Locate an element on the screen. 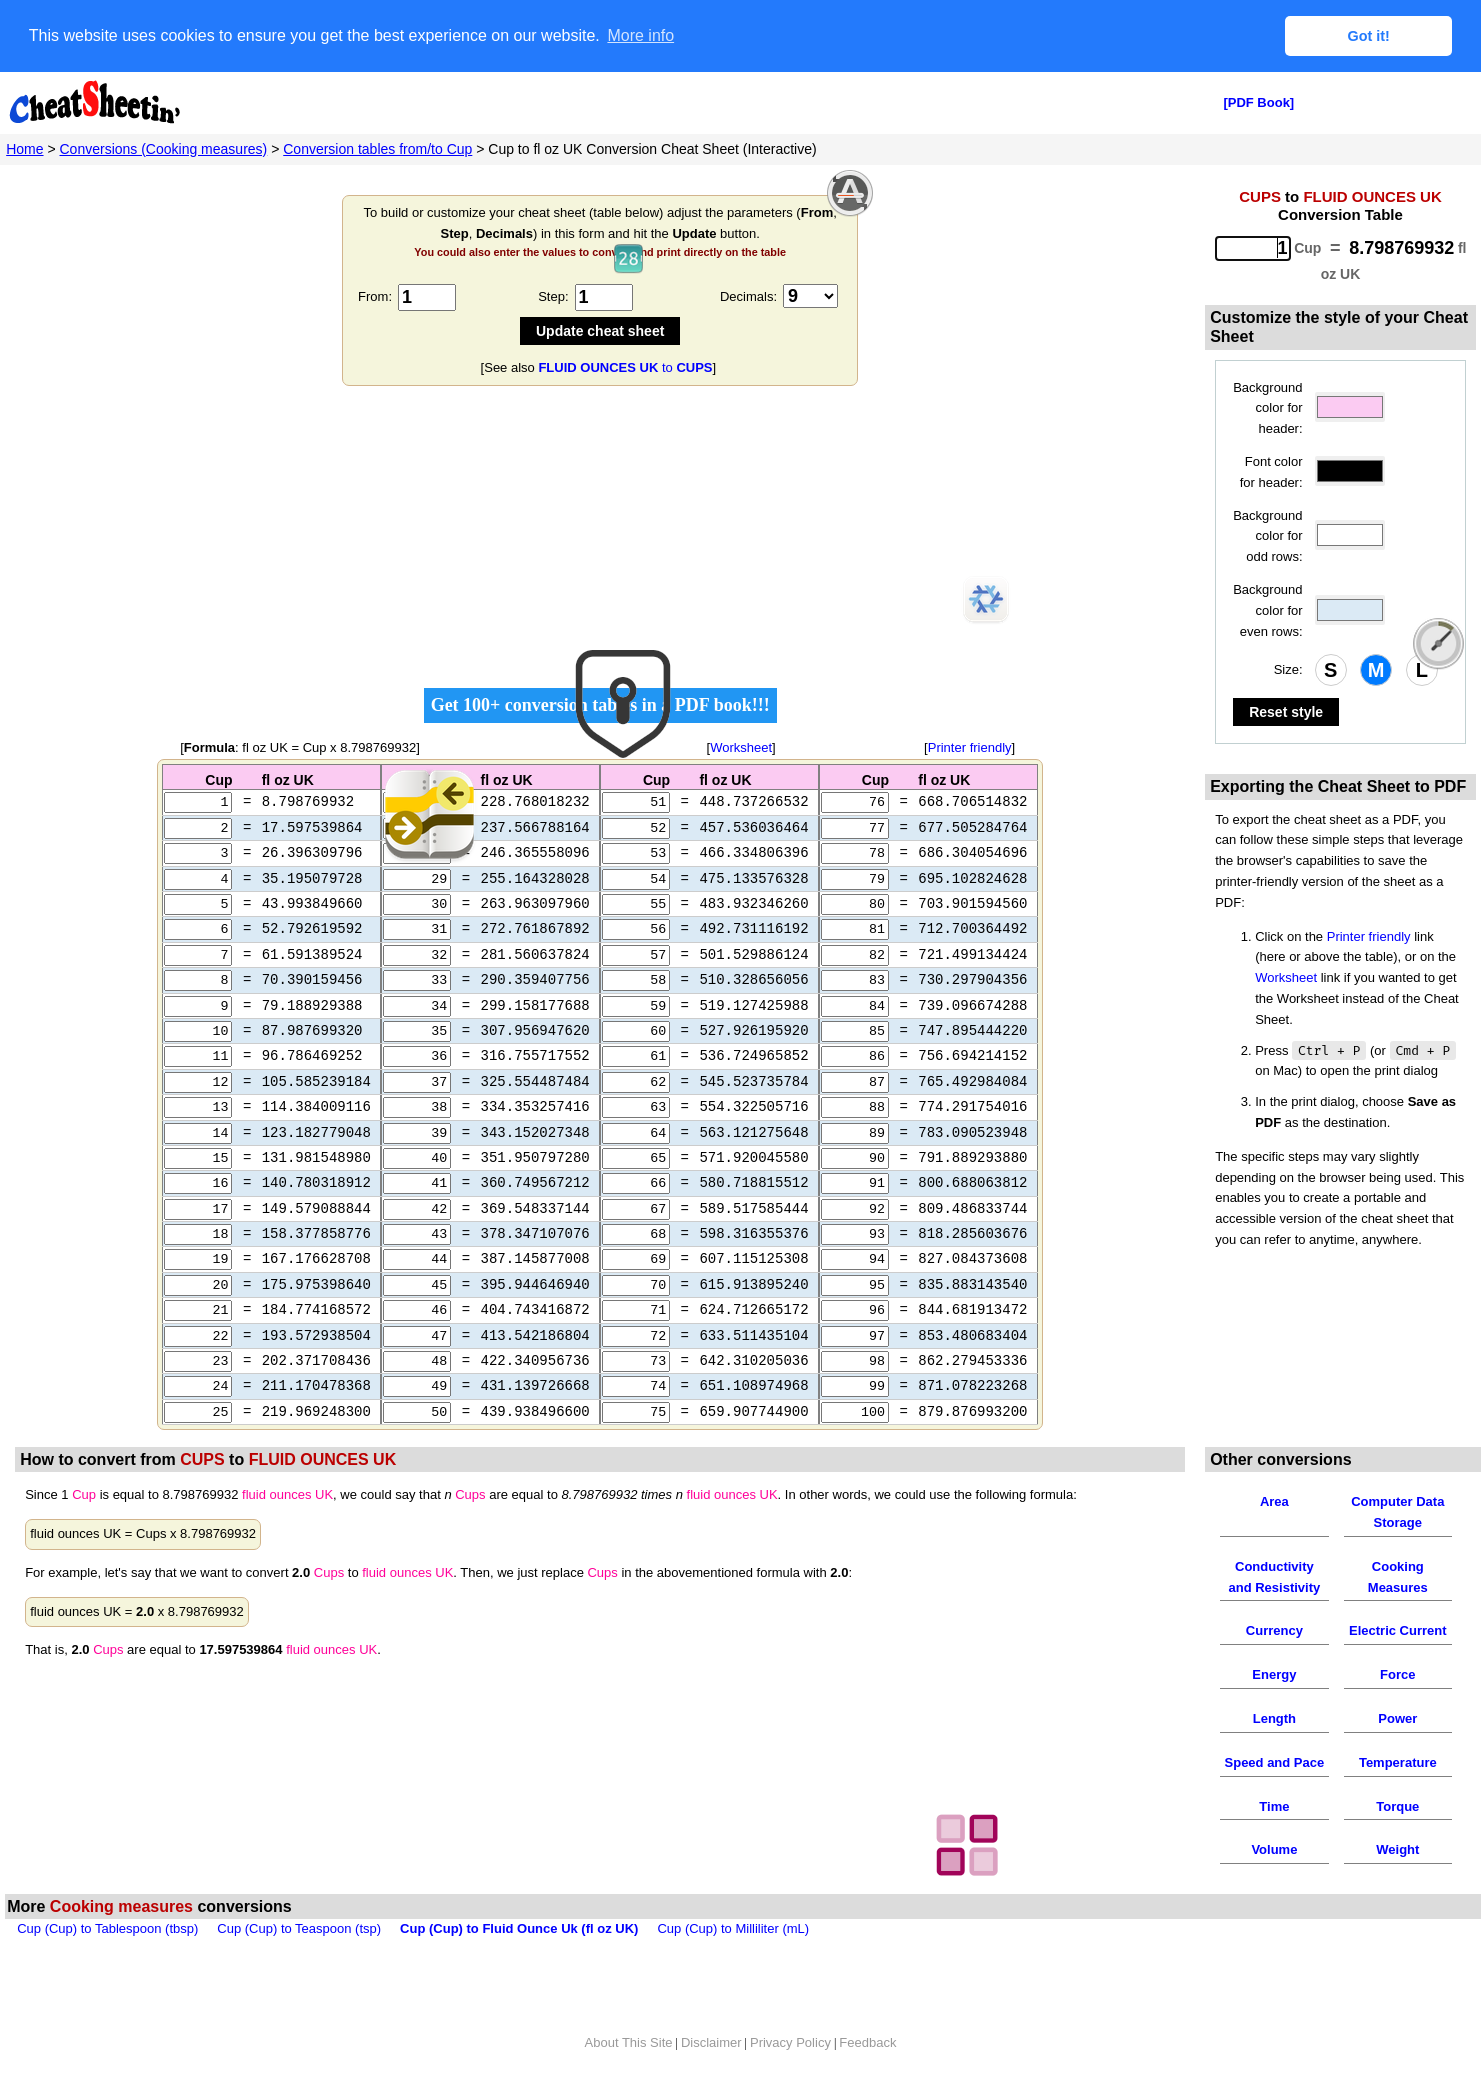 Image resolution: width=1481 pixels, height=2098 pixels. open gnome calendar app is located at coordinates (628, 258).